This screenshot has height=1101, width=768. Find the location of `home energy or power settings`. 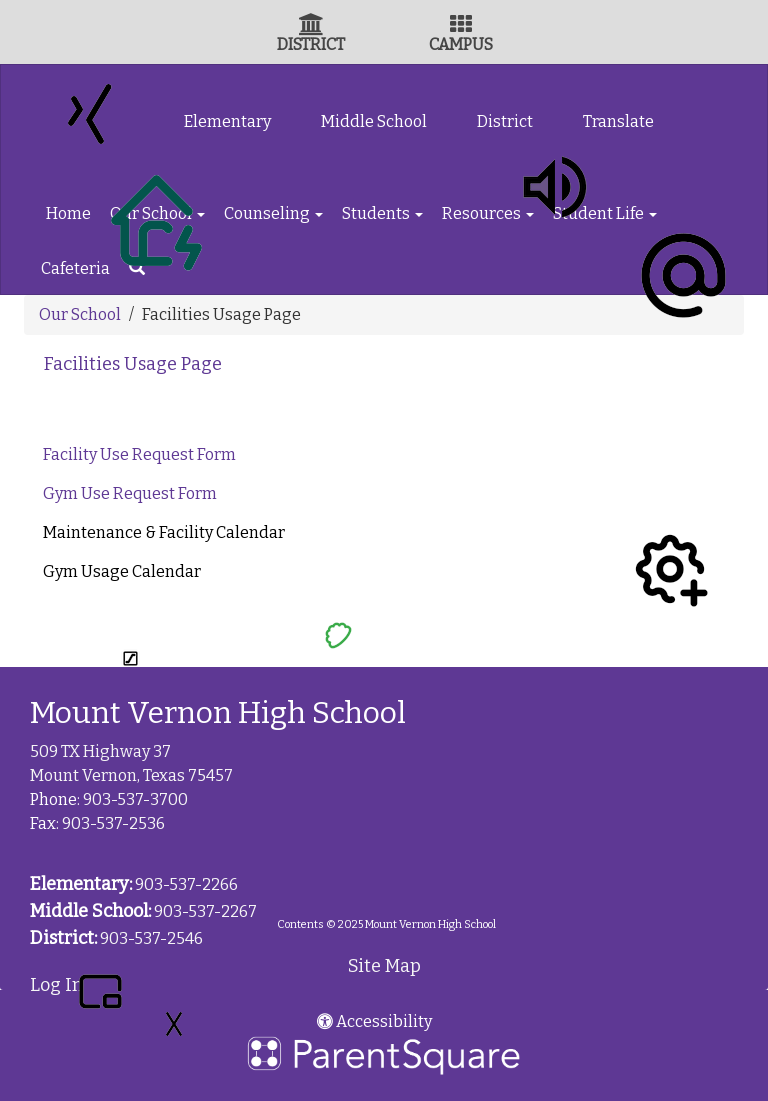

home energy or power settings is located at coordinates (156, 220).